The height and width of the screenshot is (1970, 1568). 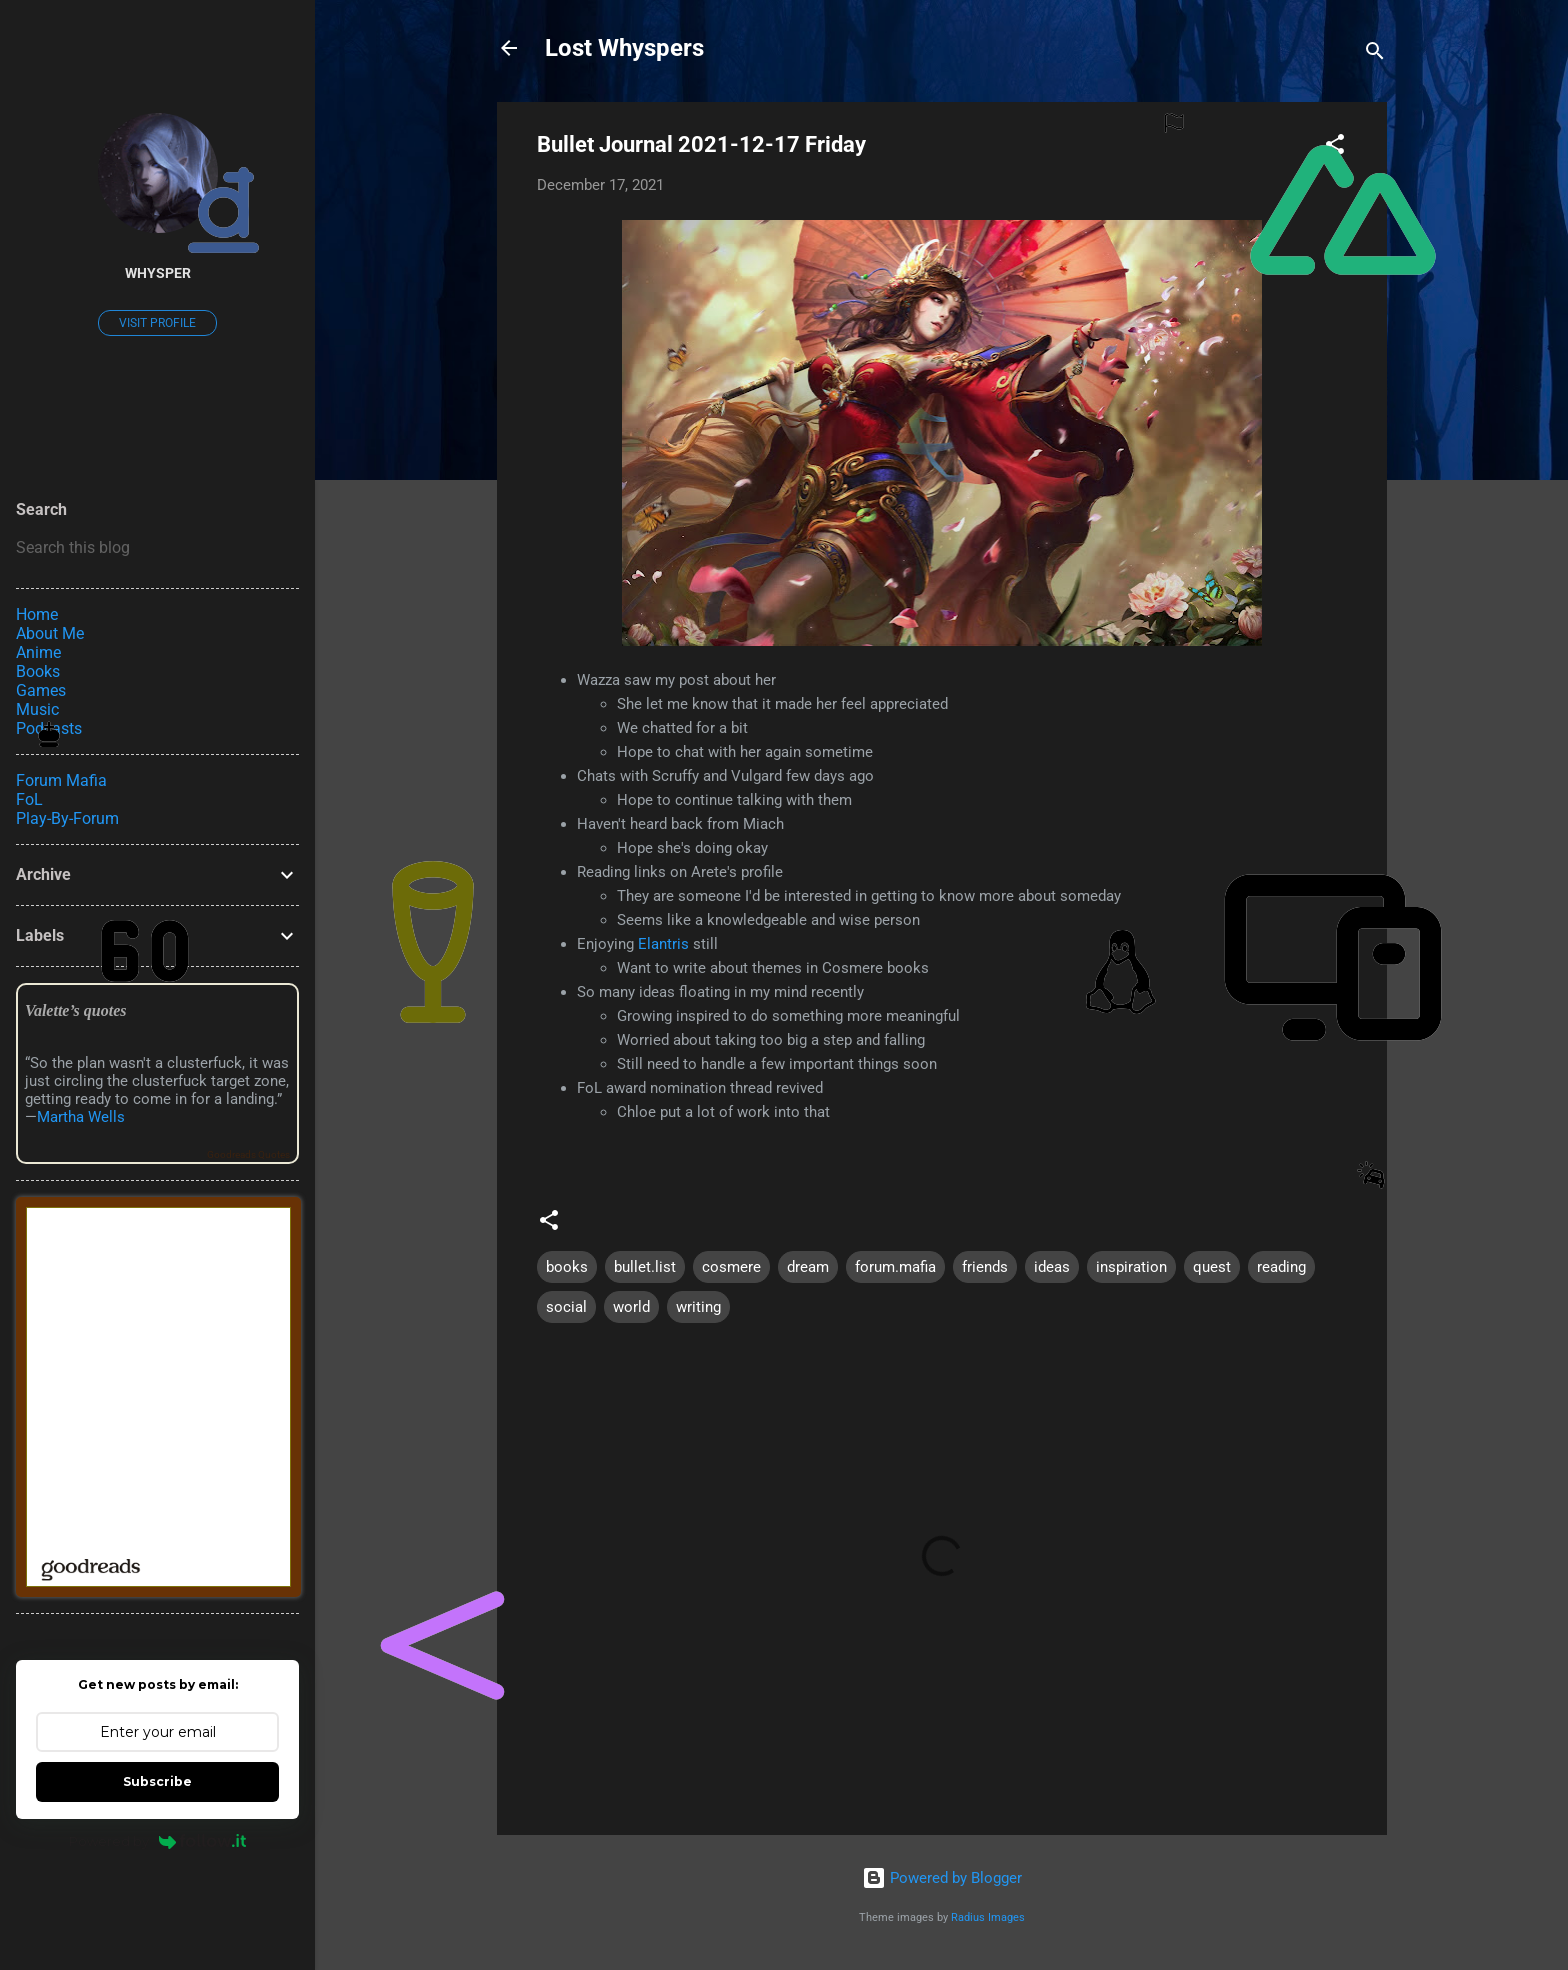 I want to click on manage connected devices, so click(x=1329, y=957).